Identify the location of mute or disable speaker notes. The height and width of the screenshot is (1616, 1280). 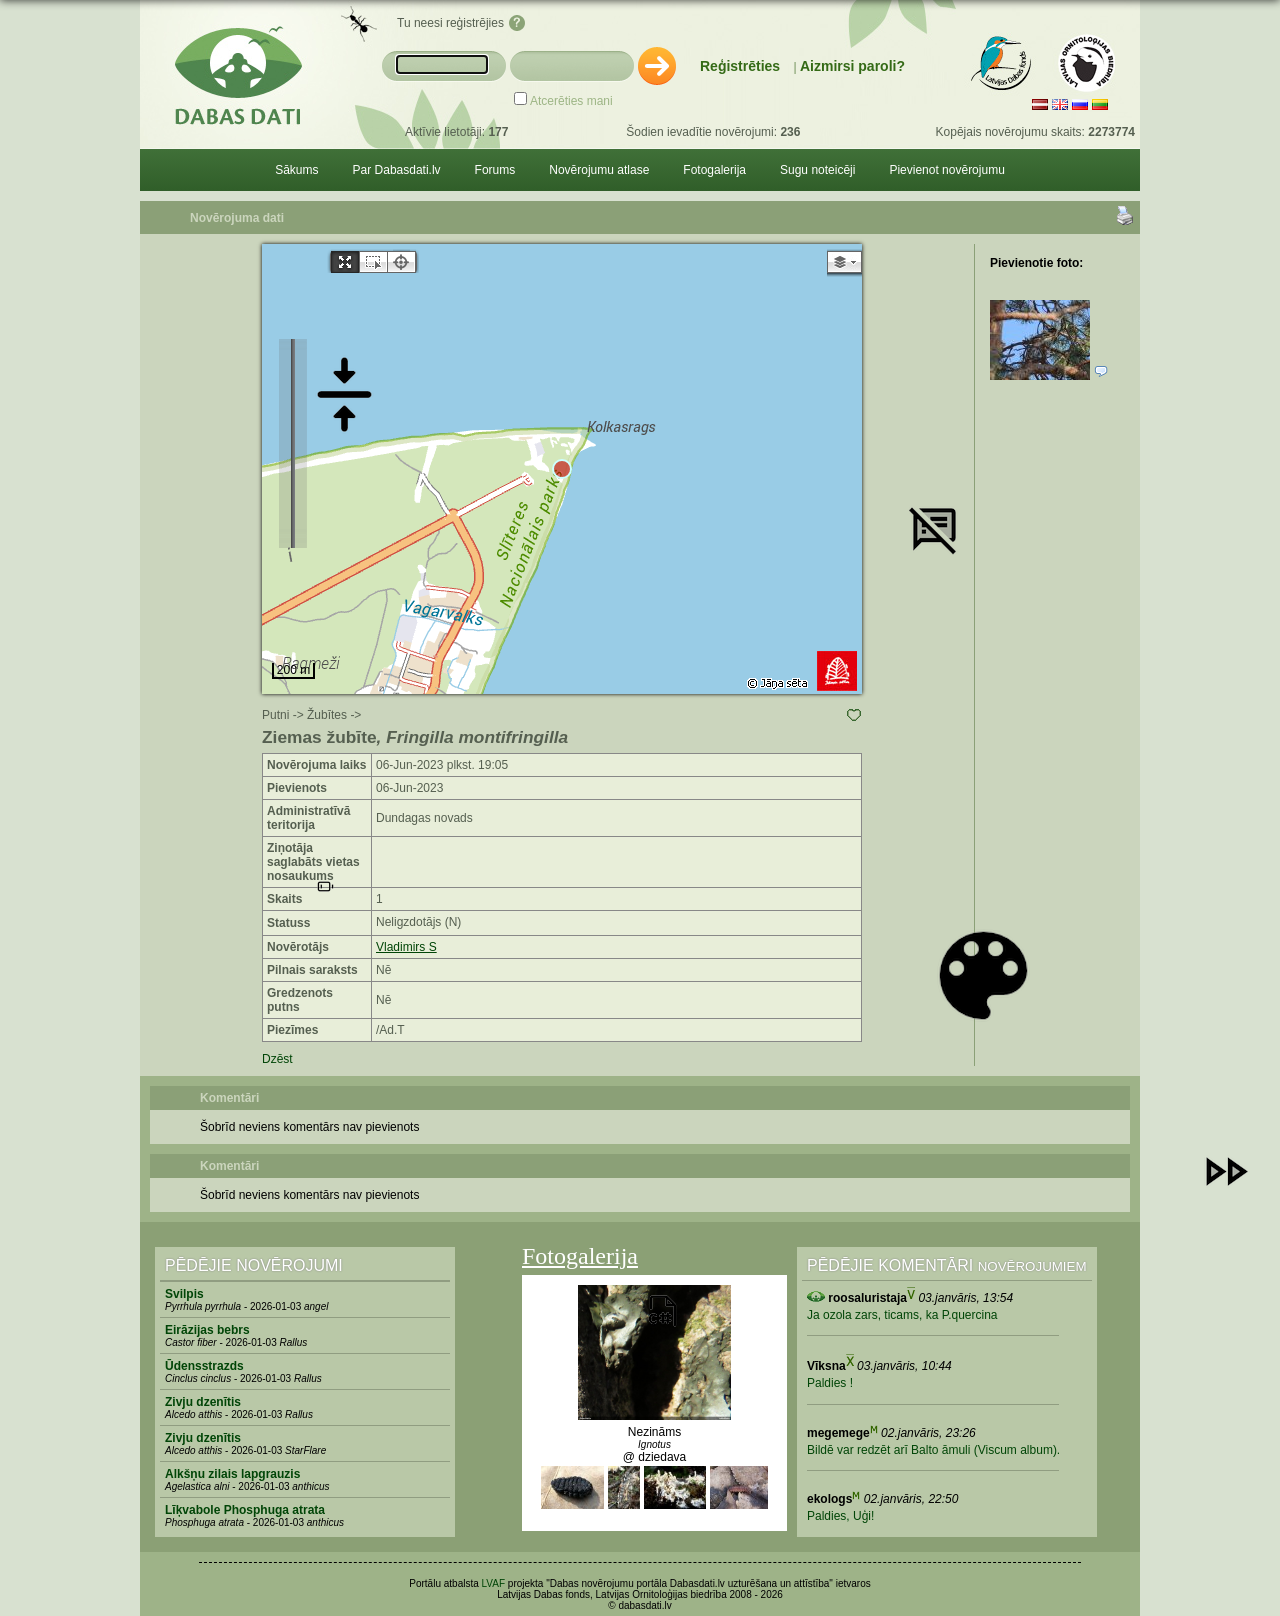
(934, 529).